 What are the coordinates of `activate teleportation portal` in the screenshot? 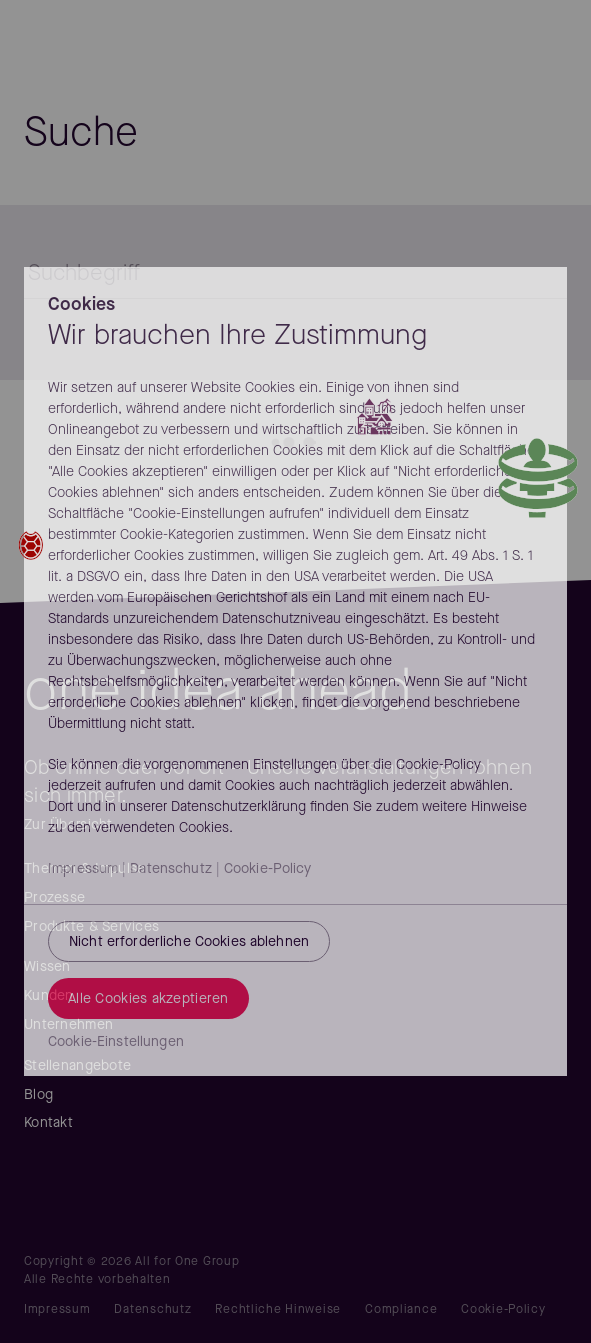 It's located at (538, 478).